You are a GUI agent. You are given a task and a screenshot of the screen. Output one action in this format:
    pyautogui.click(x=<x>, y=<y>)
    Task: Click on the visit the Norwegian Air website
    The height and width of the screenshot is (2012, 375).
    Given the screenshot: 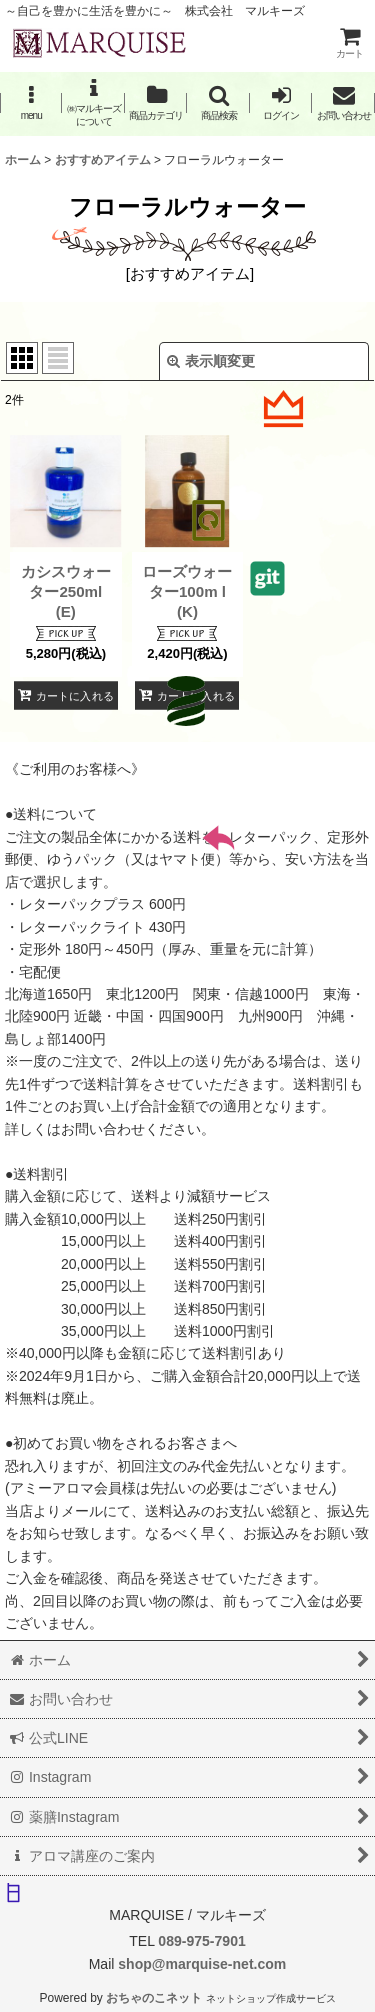 What is the action you would take?
    pyautogui.click(x=69, y=233)
    